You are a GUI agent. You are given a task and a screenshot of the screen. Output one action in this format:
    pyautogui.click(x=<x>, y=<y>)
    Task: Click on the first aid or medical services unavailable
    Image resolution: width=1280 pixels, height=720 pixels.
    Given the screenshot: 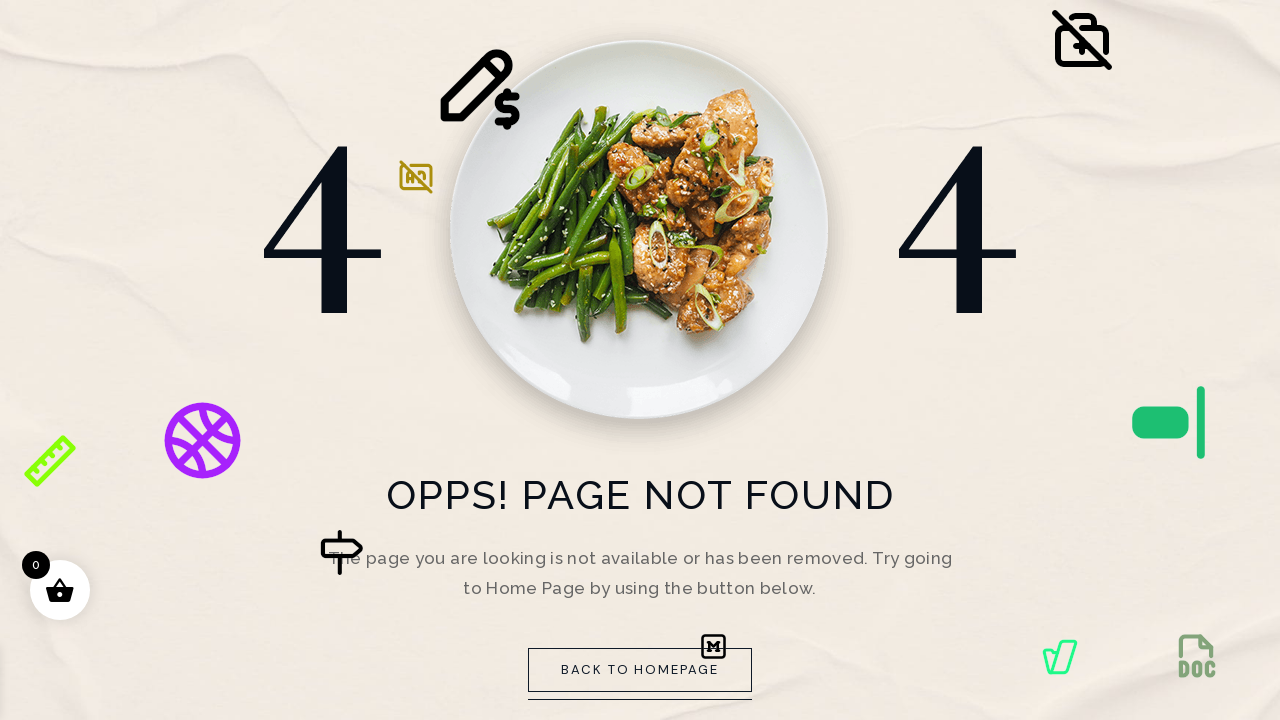 What is the action you would take?
    pyautogui.click(x=1082, y=40)
    